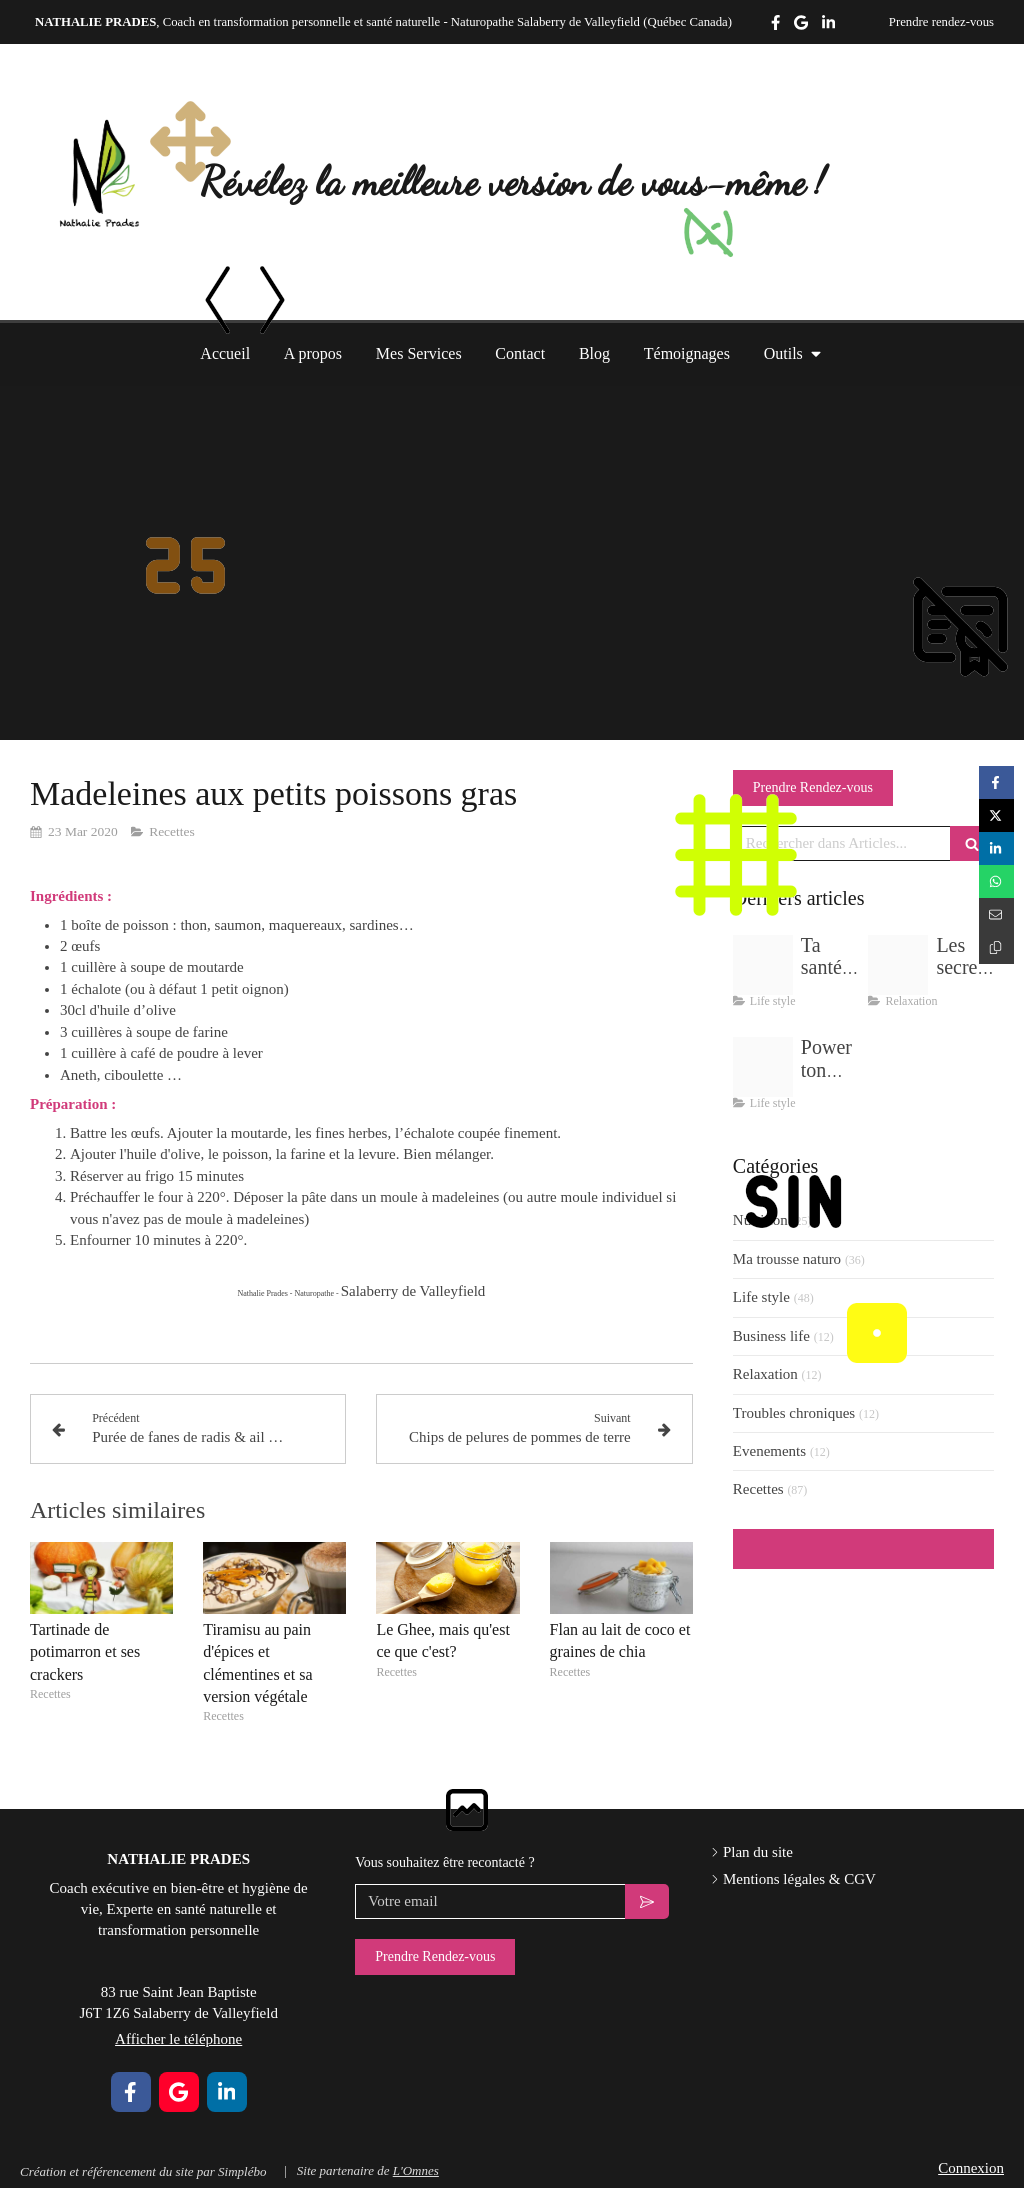 The image size is (1024, 2188). I want to click on disable variable or dynamic content, so click(708, 232).